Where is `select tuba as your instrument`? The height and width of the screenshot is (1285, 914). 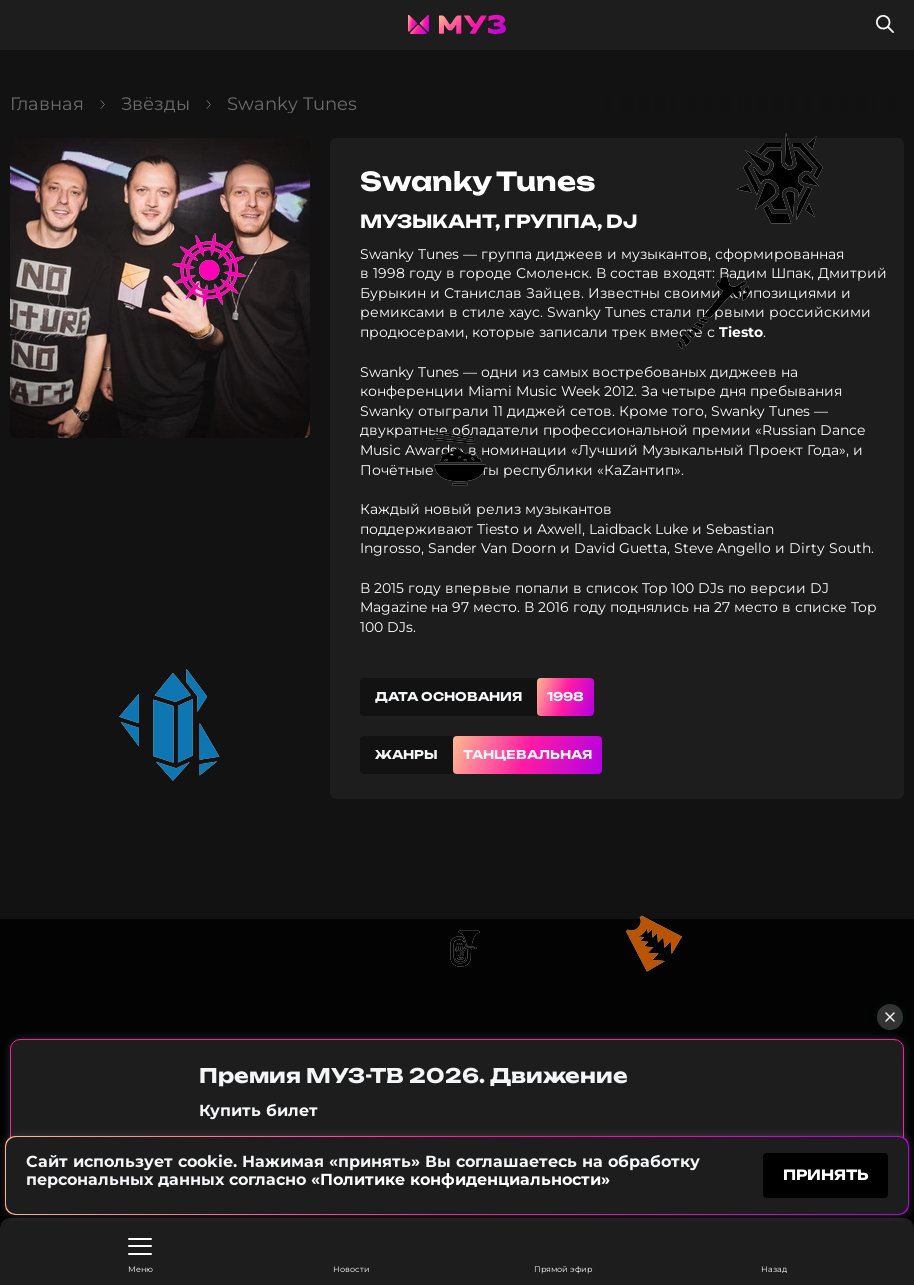 select tuba as your instrument is located at coordinates (463, 948).